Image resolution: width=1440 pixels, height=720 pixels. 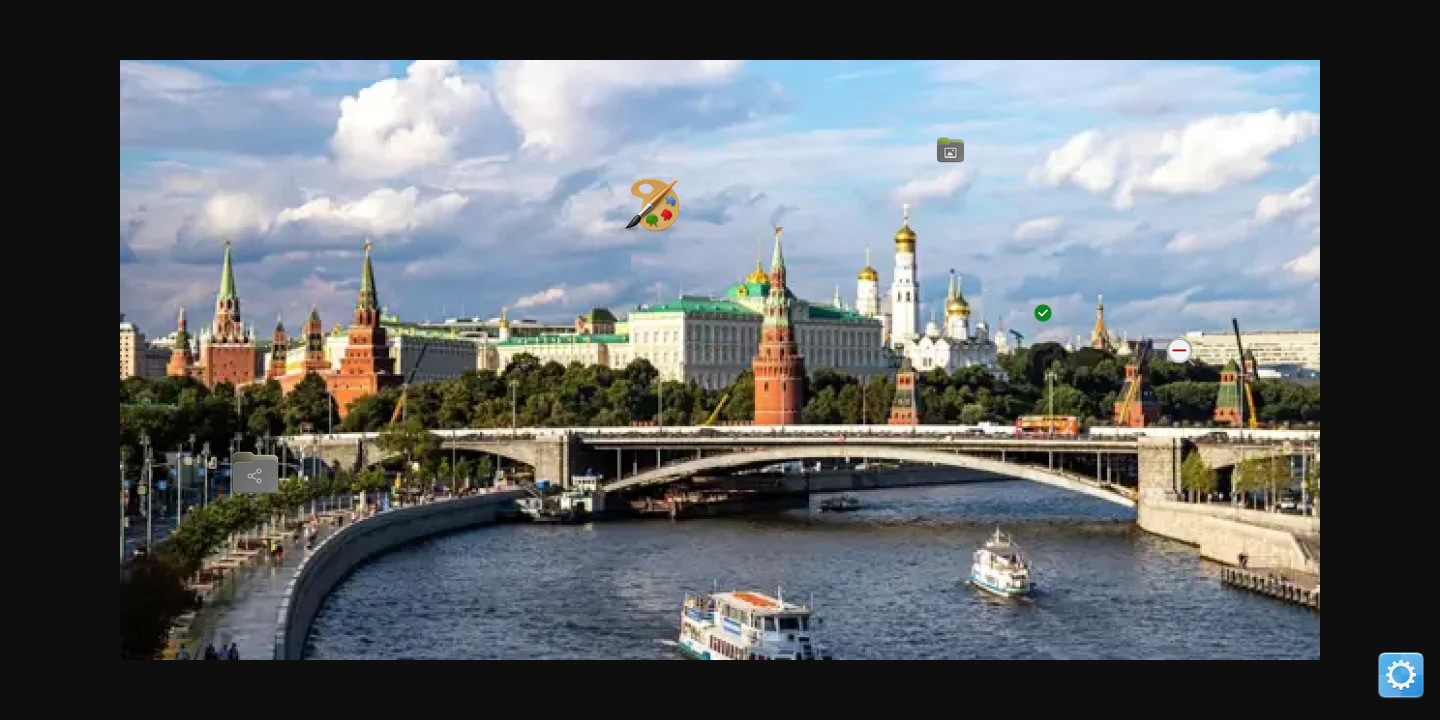 What do you see at coordinates (651, 206) in the screenshot?
I see `open graphics or drawing applications` at bounding box center [651, 206].